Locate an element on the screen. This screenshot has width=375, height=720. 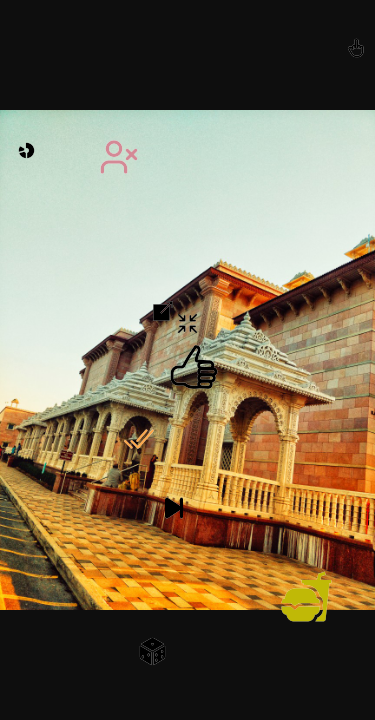
send an offensive gesture or reaction is located at coordinates (356, 48).